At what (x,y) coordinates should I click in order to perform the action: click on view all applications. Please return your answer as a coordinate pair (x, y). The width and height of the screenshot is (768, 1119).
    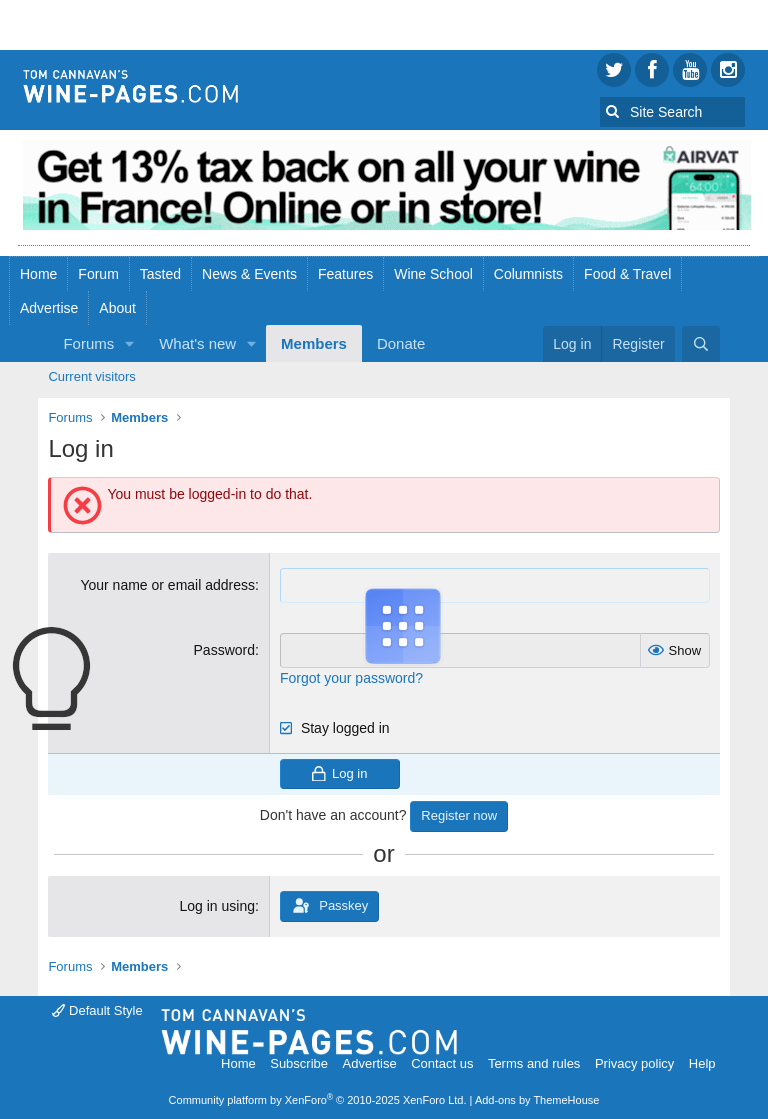
    Looking at the image, I should click on (403, 626).